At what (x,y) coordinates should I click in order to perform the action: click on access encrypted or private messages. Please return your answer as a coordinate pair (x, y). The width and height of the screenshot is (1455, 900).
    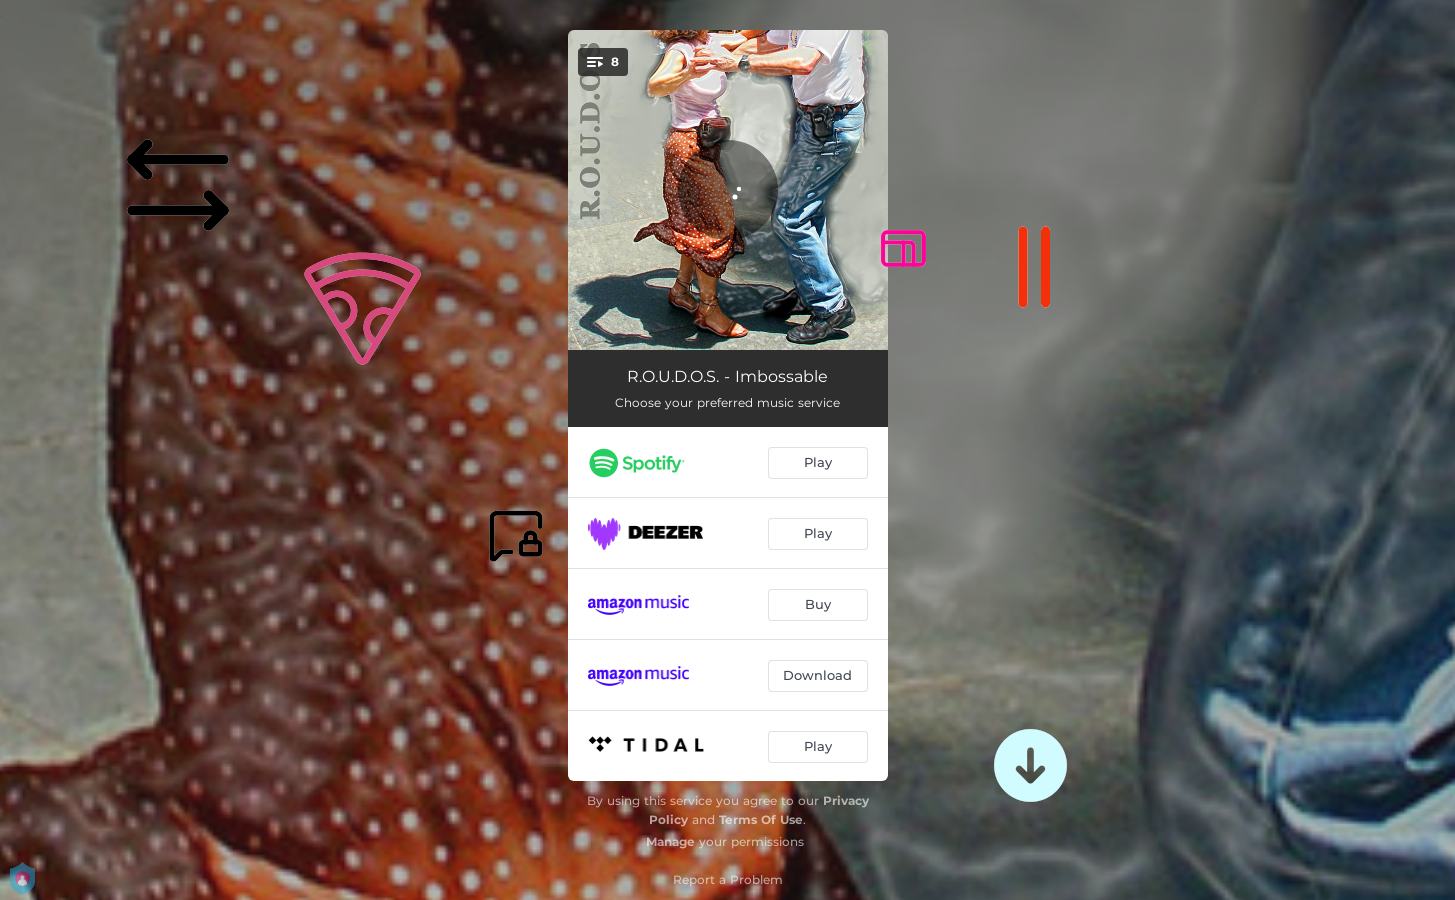
    Looking at the image, I should click on (516, 535).